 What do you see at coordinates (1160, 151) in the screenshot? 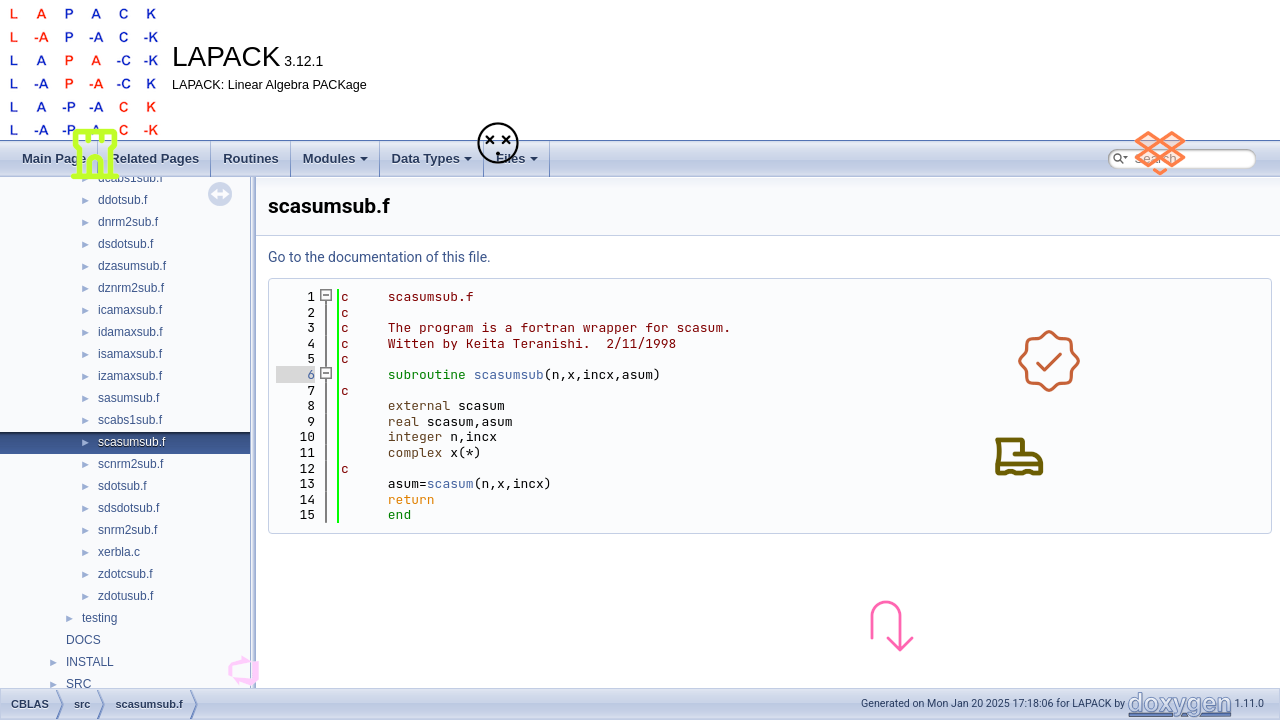
I see `access Dropbox cloud storage` at bounding box center [1160, 151].